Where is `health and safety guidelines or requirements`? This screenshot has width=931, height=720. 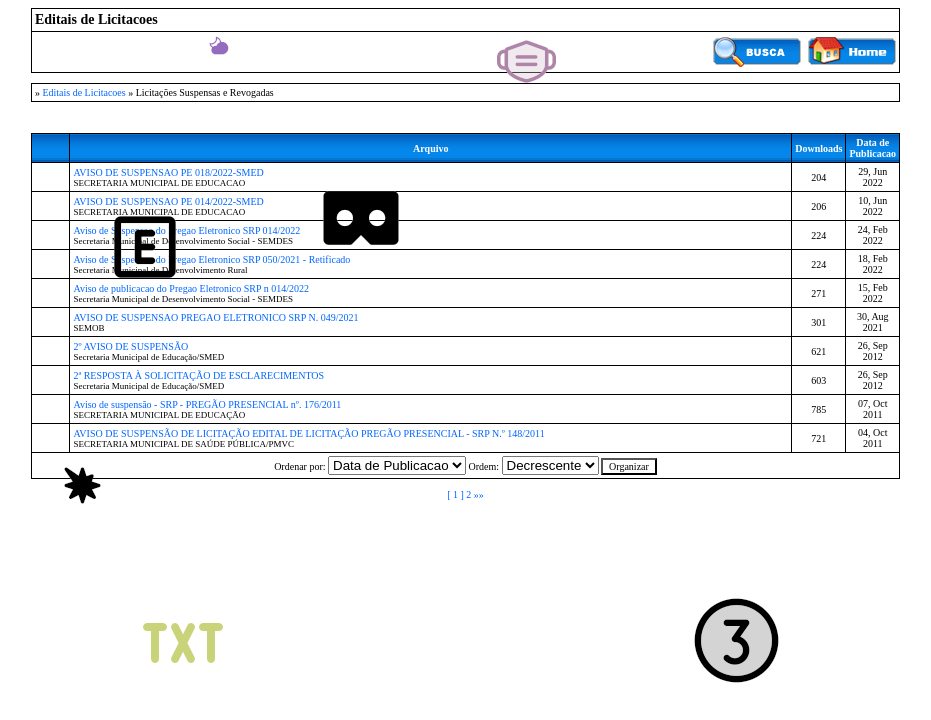
health and safety guidelines or requirements is located at coordinates (526, 62).